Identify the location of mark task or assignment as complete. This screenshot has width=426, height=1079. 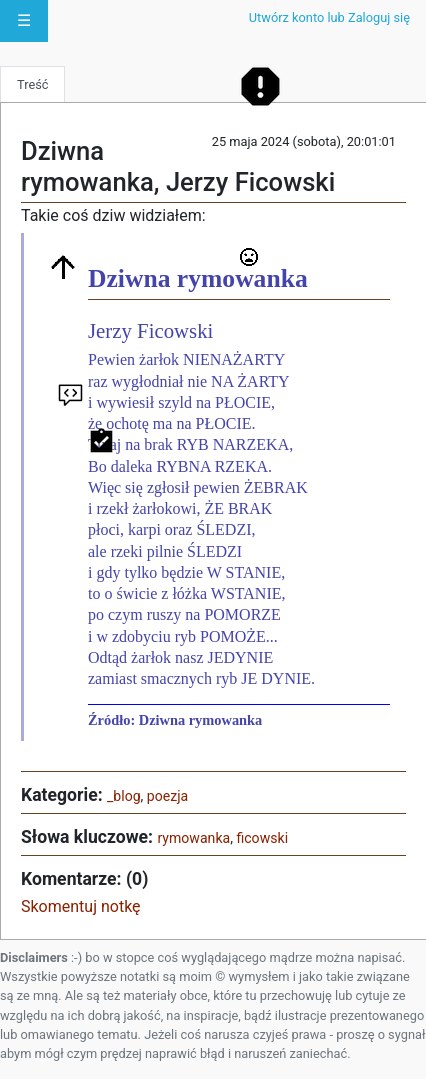
(101, 441).